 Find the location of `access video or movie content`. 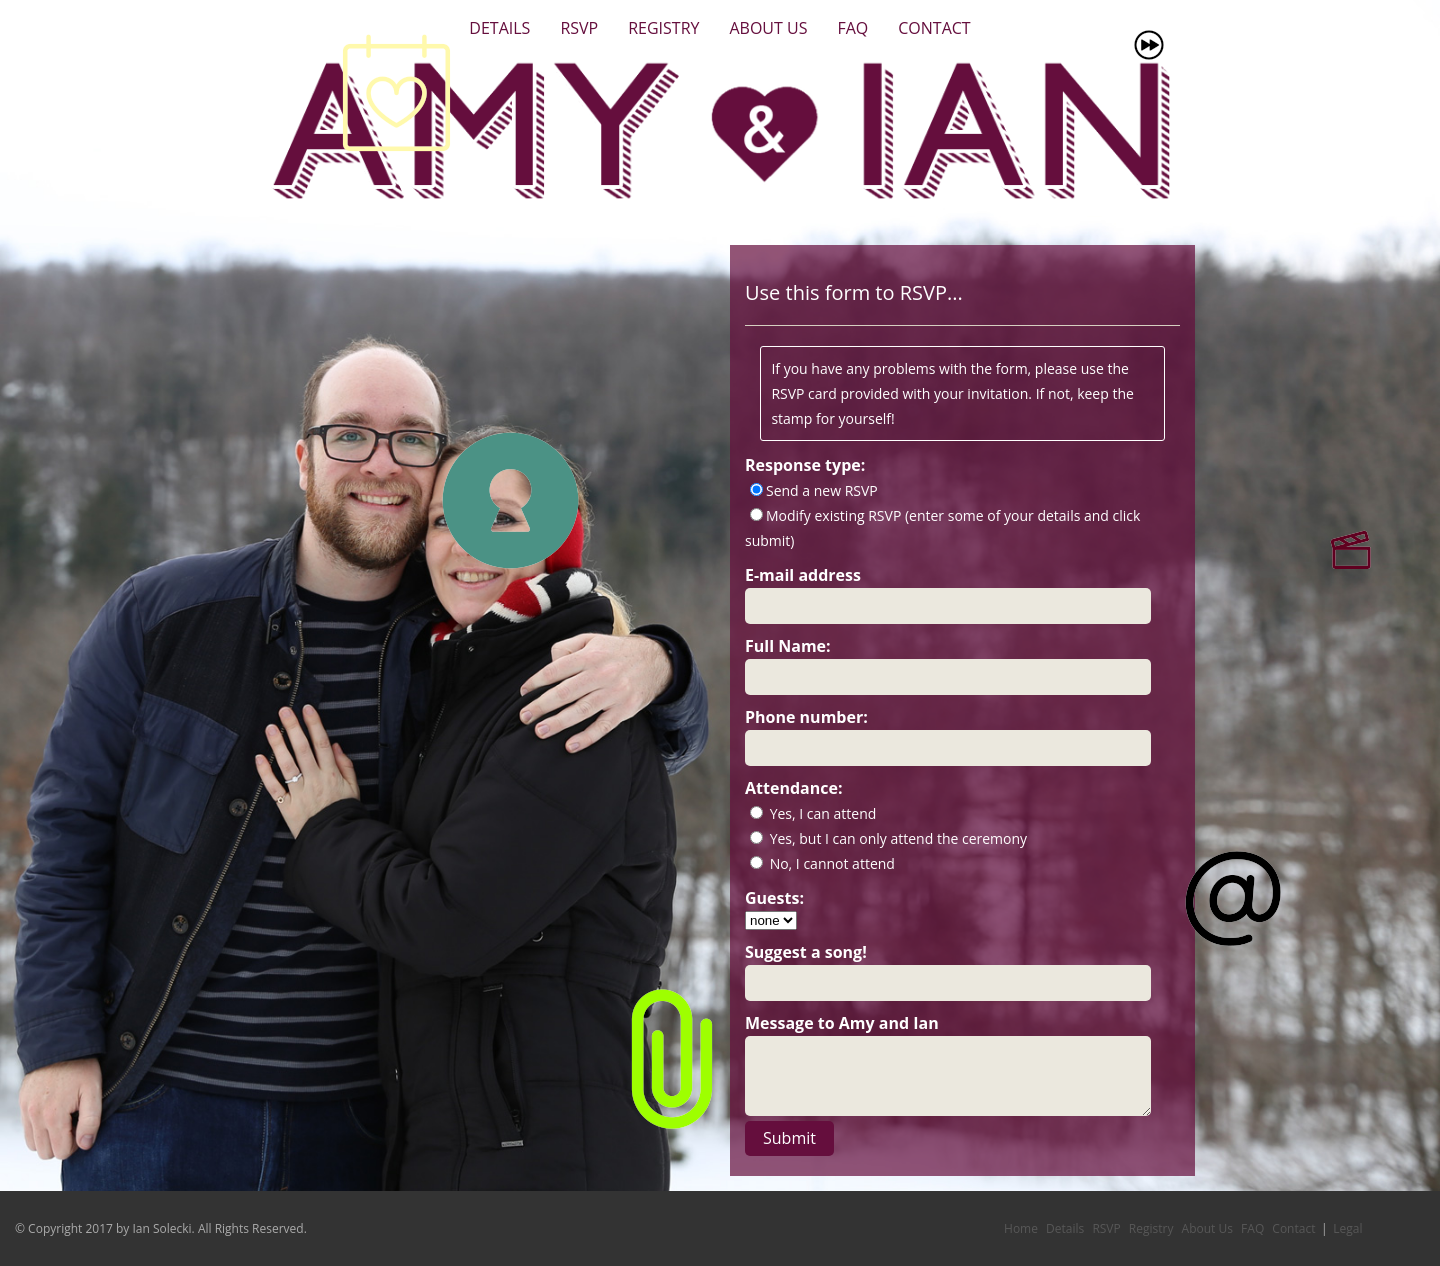

access video or movie content is located at coordinates (1351, 551).